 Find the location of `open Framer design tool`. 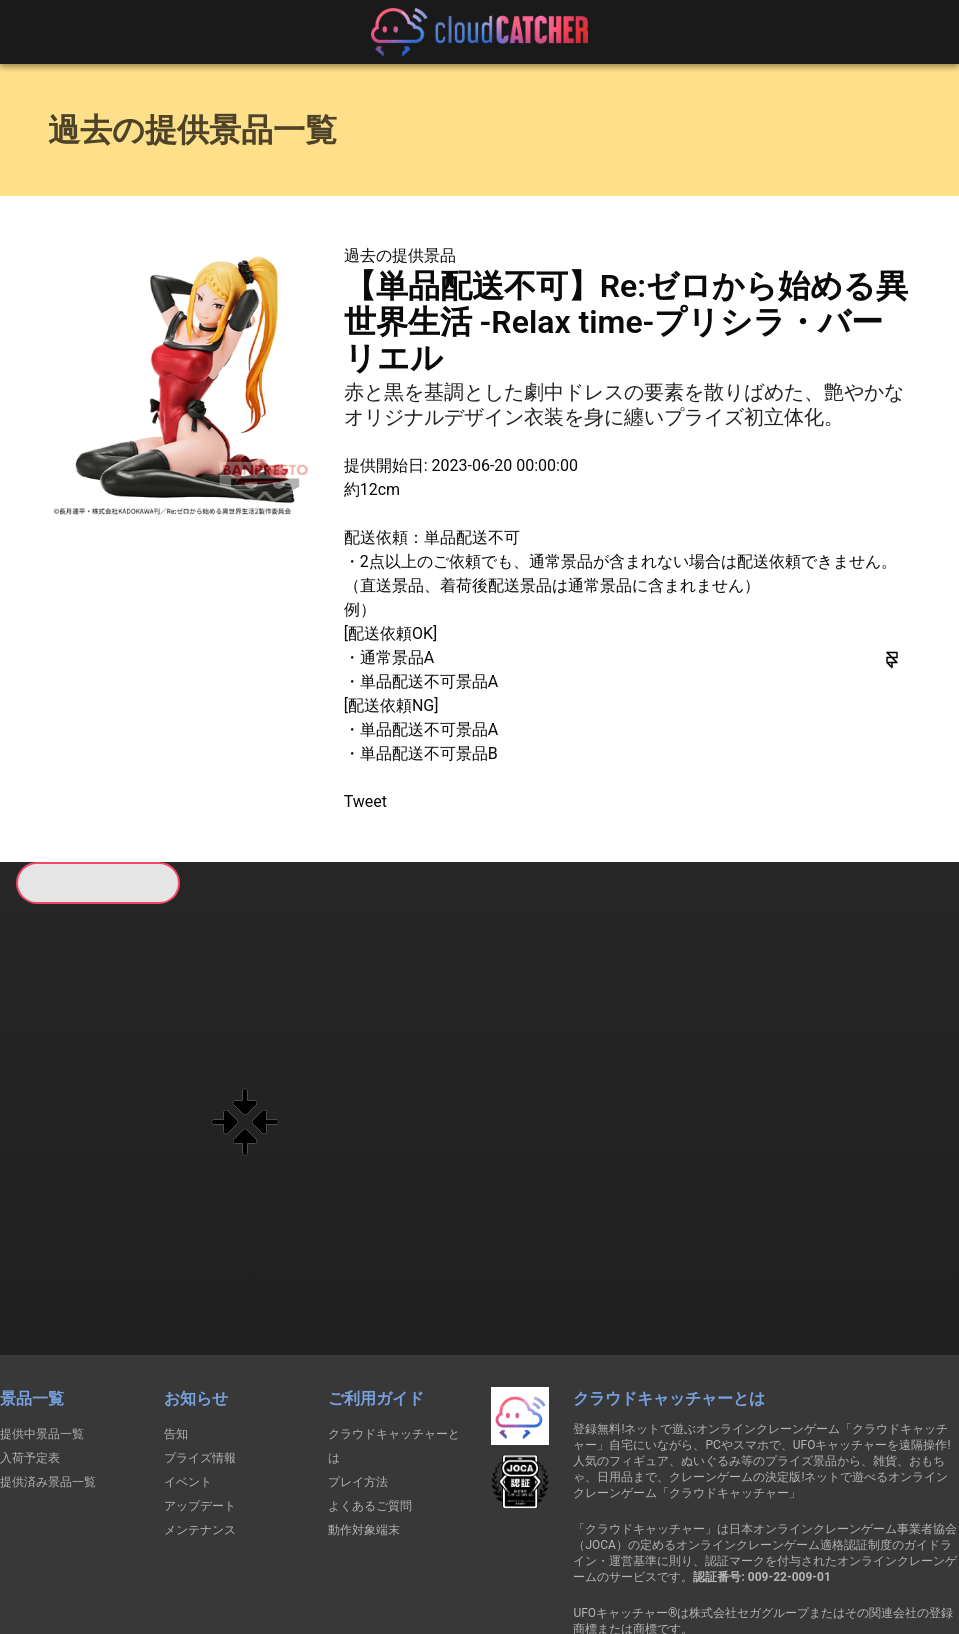

open Framer design tool is located at coordinates (892, 660).